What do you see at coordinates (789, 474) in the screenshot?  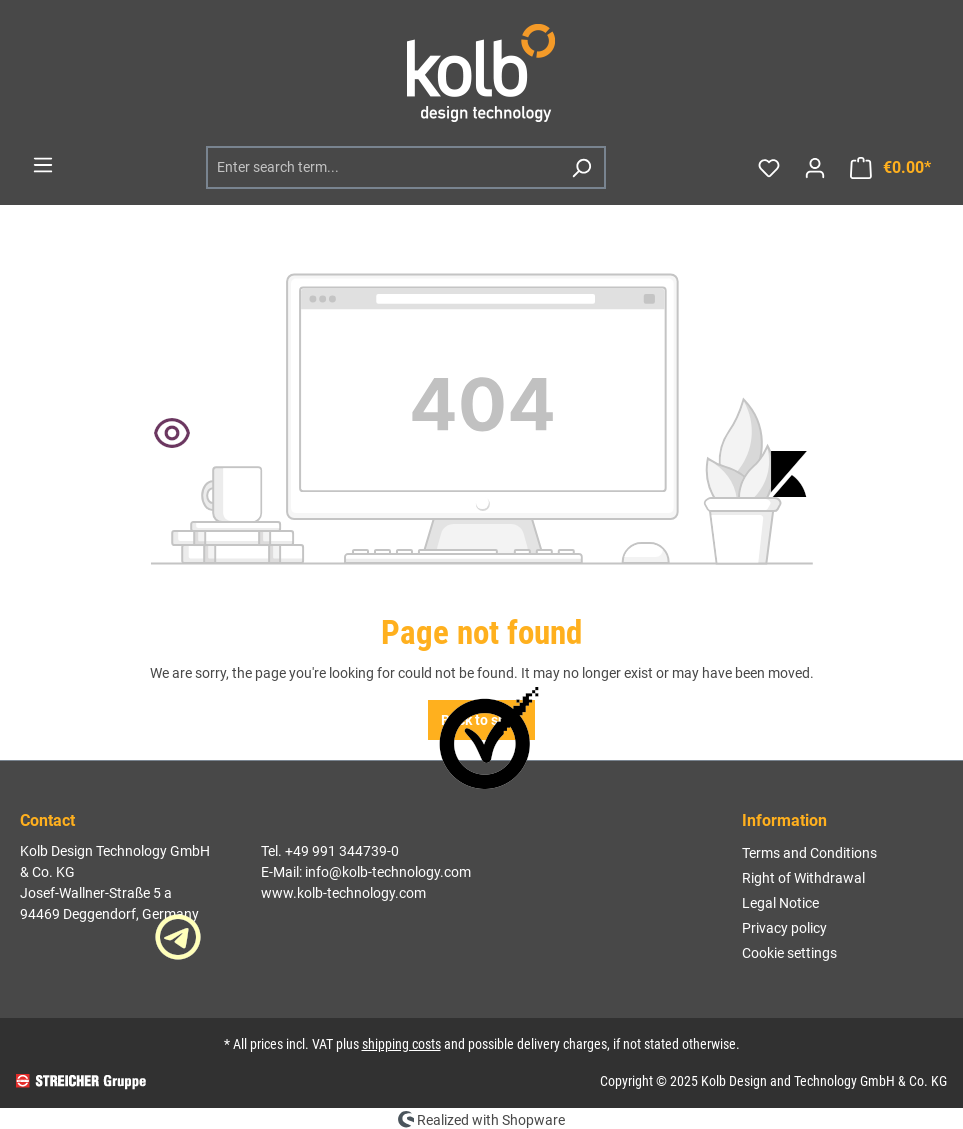 I see `open kibana dashboard` at bounding box center [789, 474].